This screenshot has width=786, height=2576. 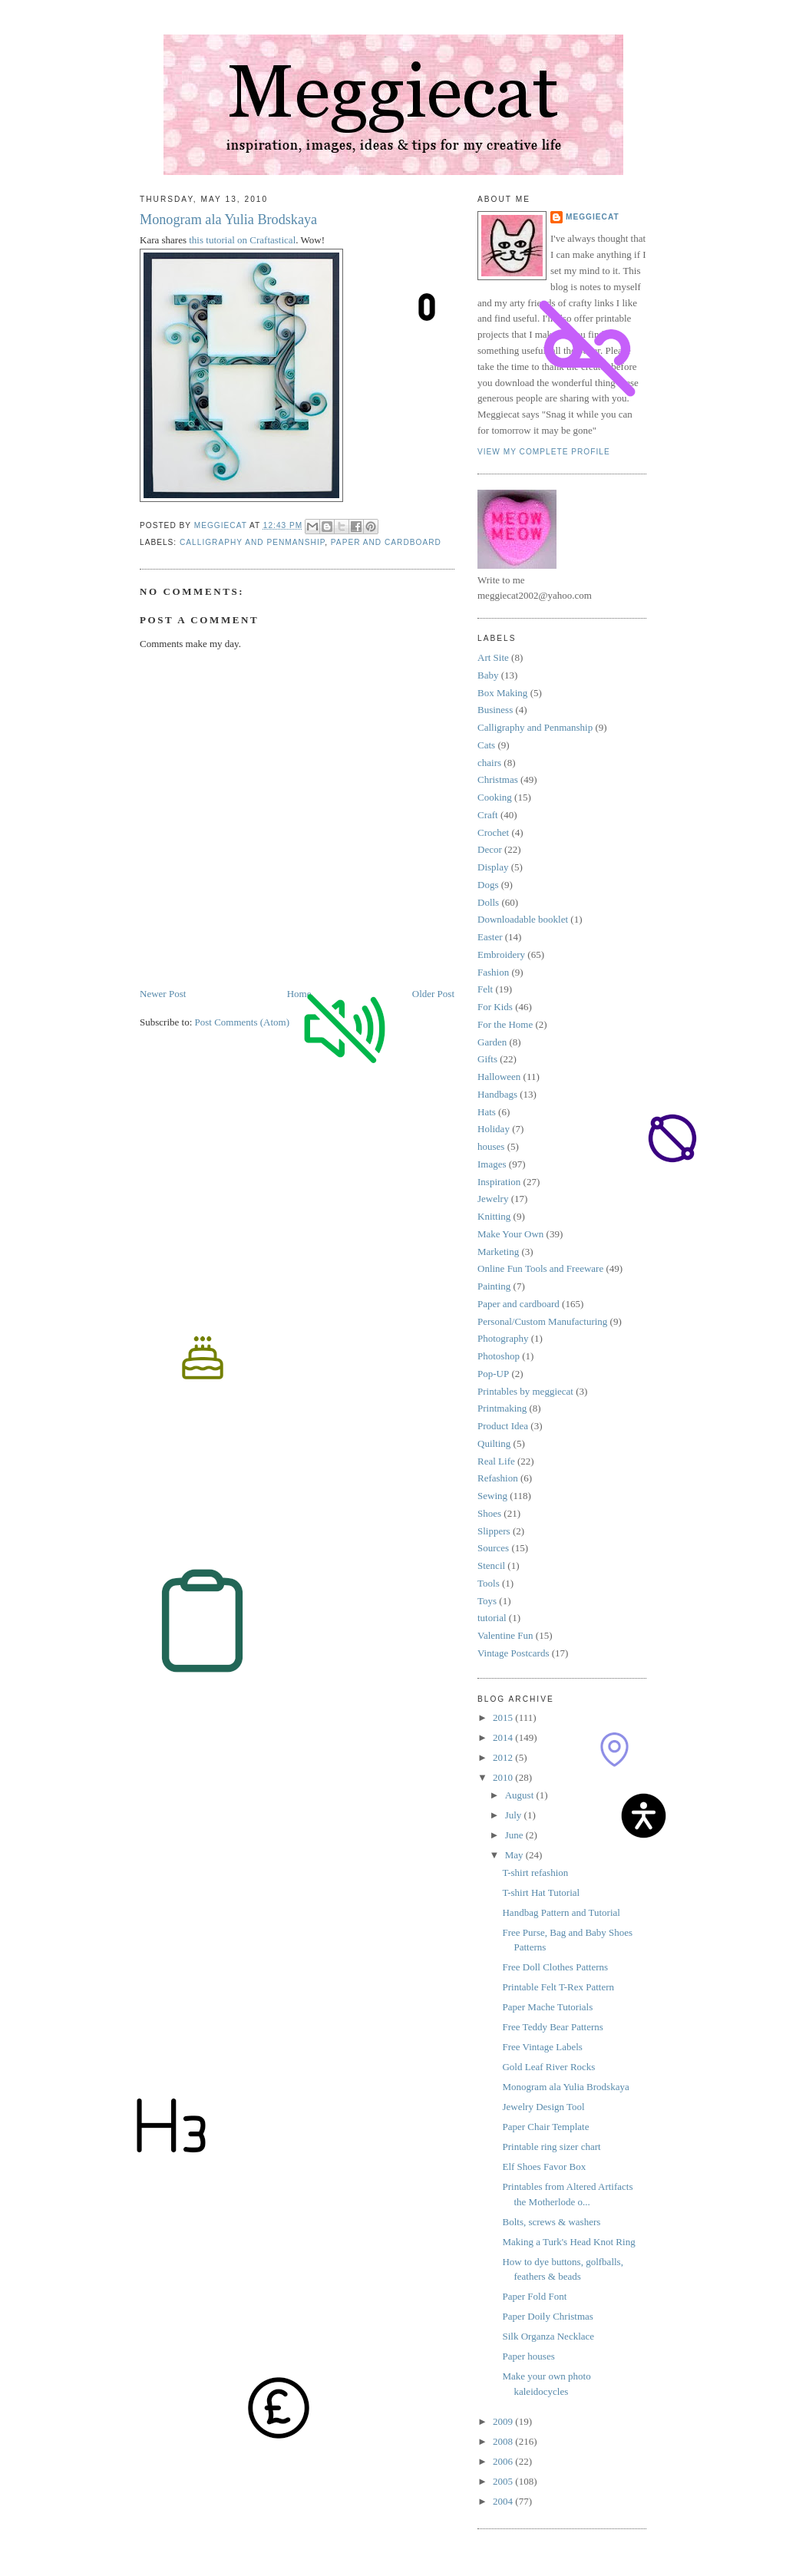 I want to click on copy to clipboard, so click(x=202, y=1620).